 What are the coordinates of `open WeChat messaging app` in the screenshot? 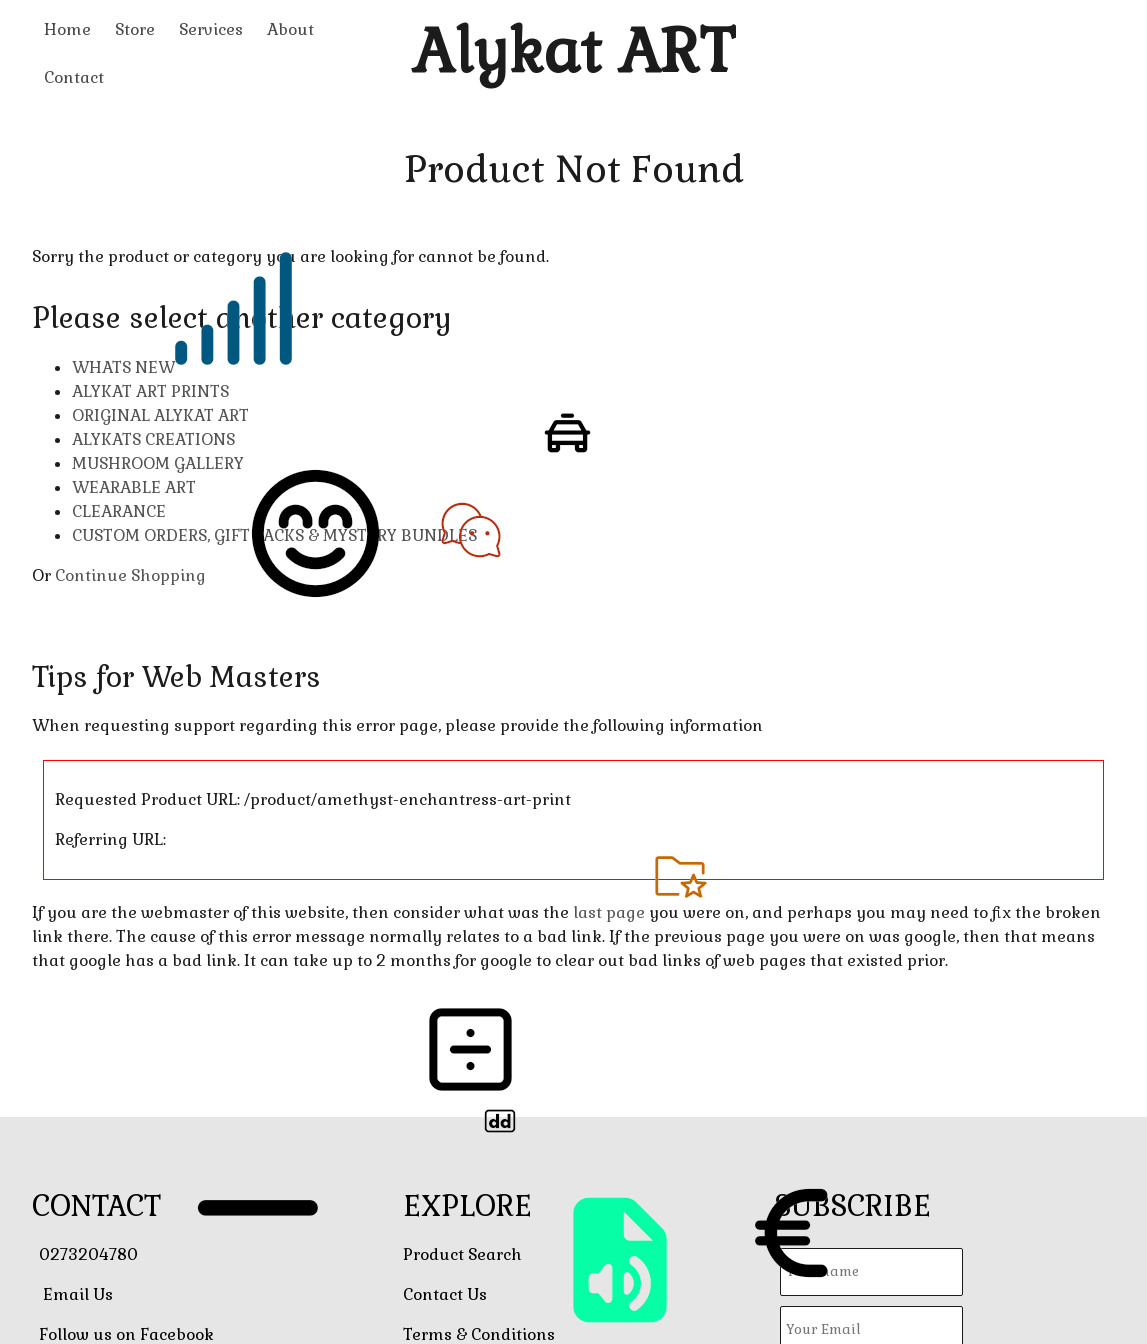 It's located at (471, 530).